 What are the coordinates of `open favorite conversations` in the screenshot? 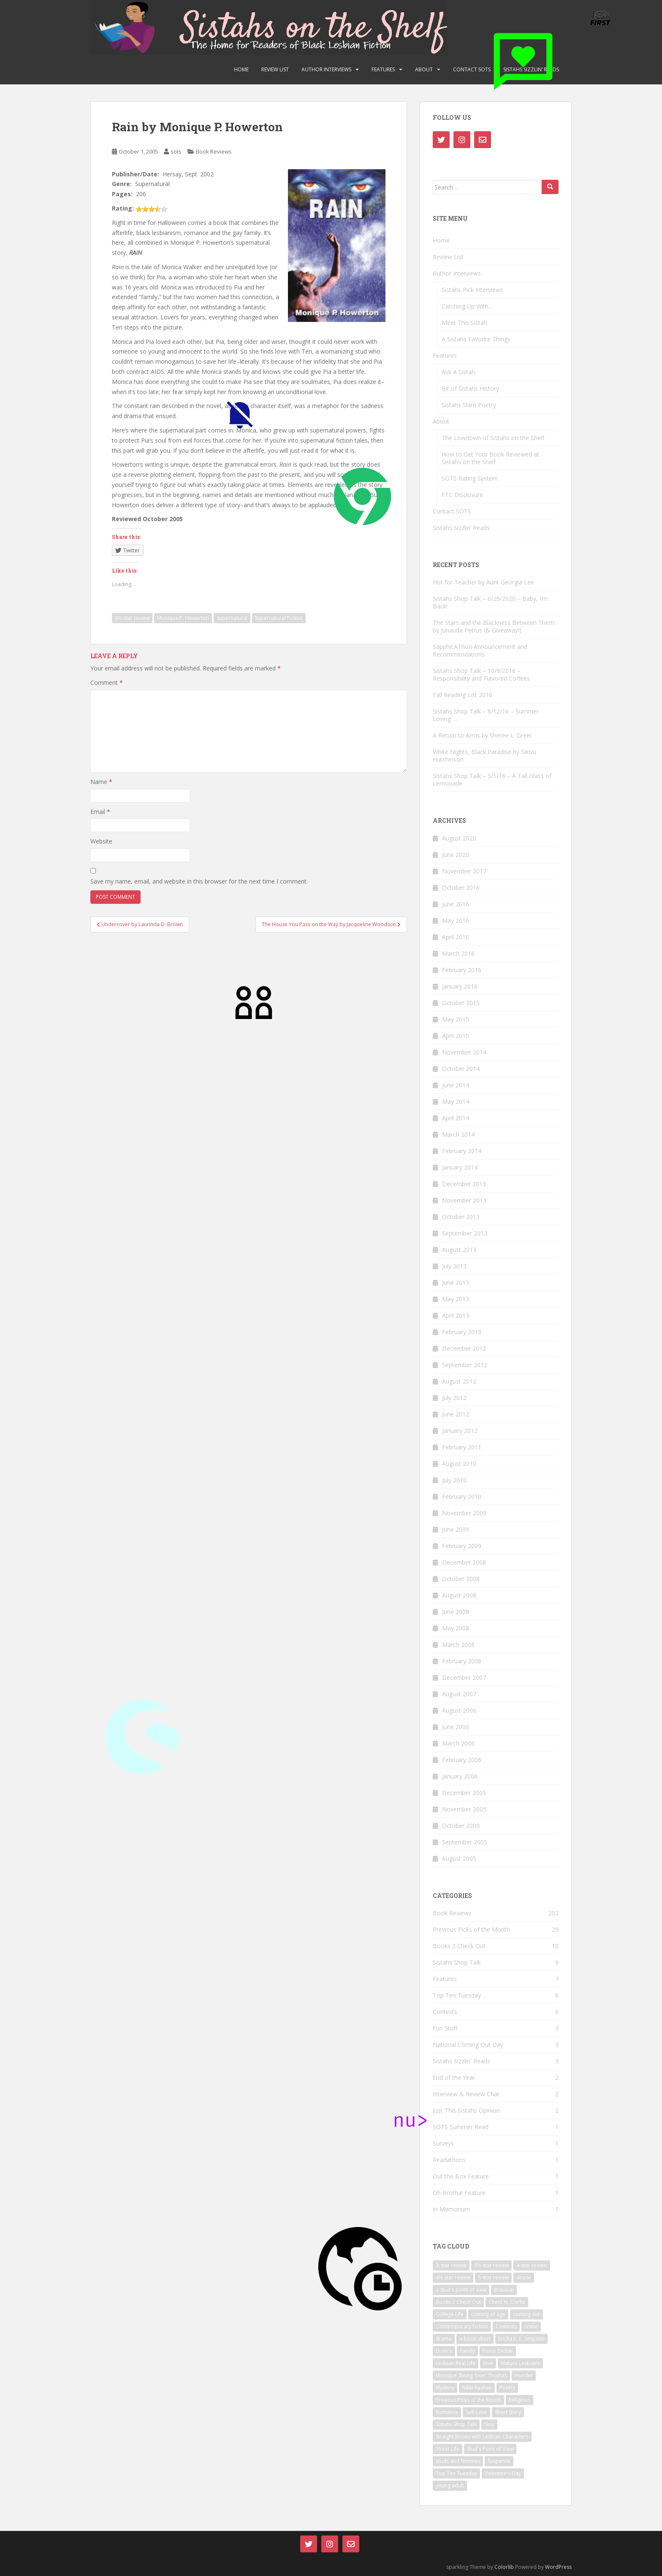 It's located at (523, 59).